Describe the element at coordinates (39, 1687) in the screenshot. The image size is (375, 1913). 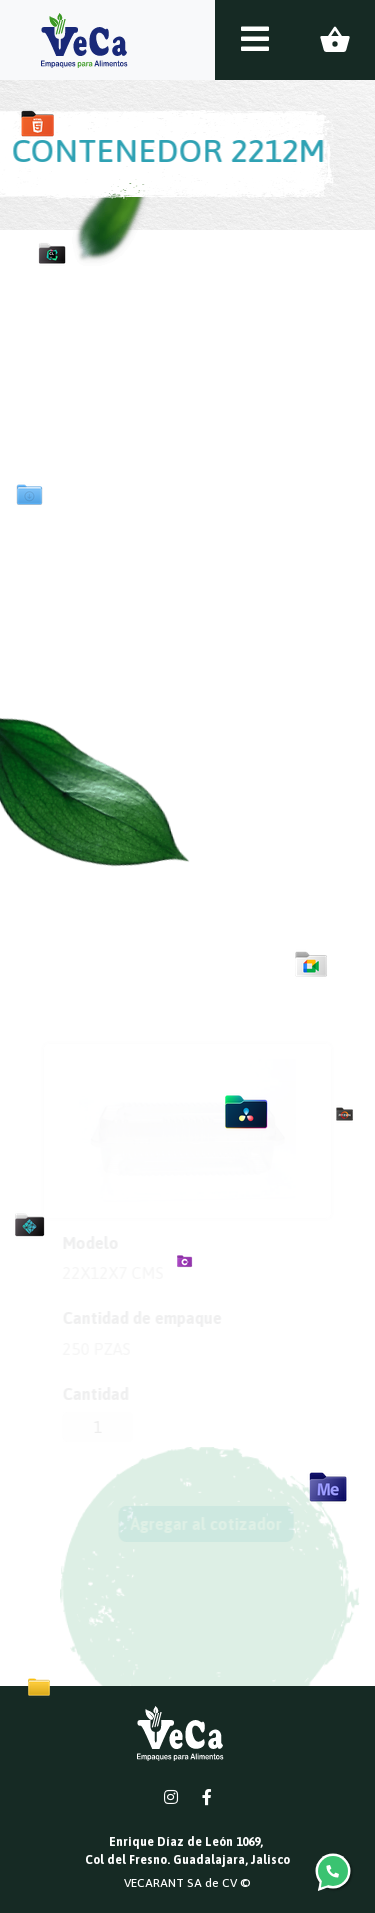
I see `open folder to view files` at that location.